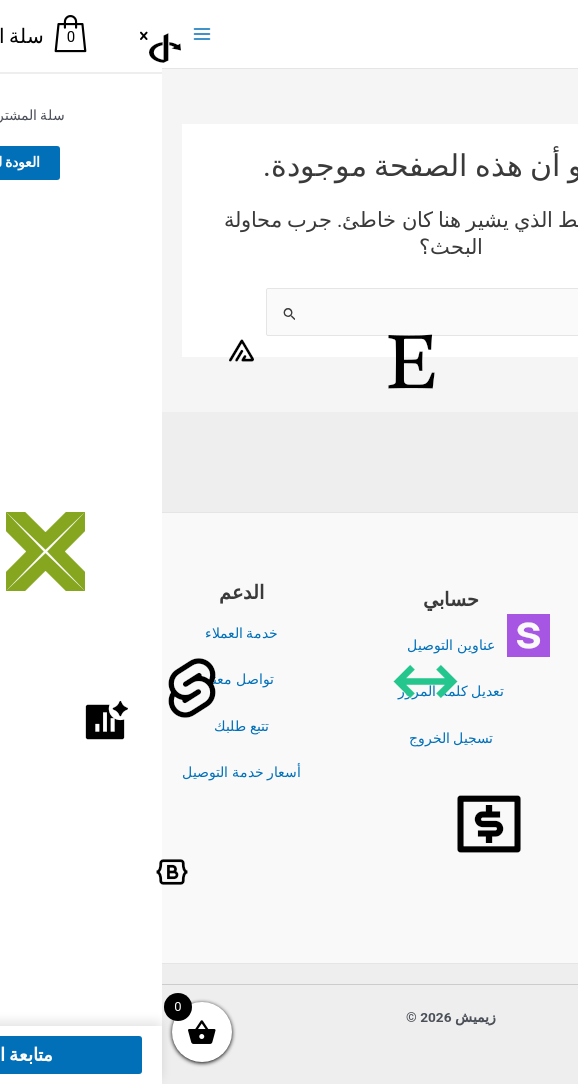 This screenshot has width=578, height=1084. I want to click on expand content horizontally, so click(425, 681).